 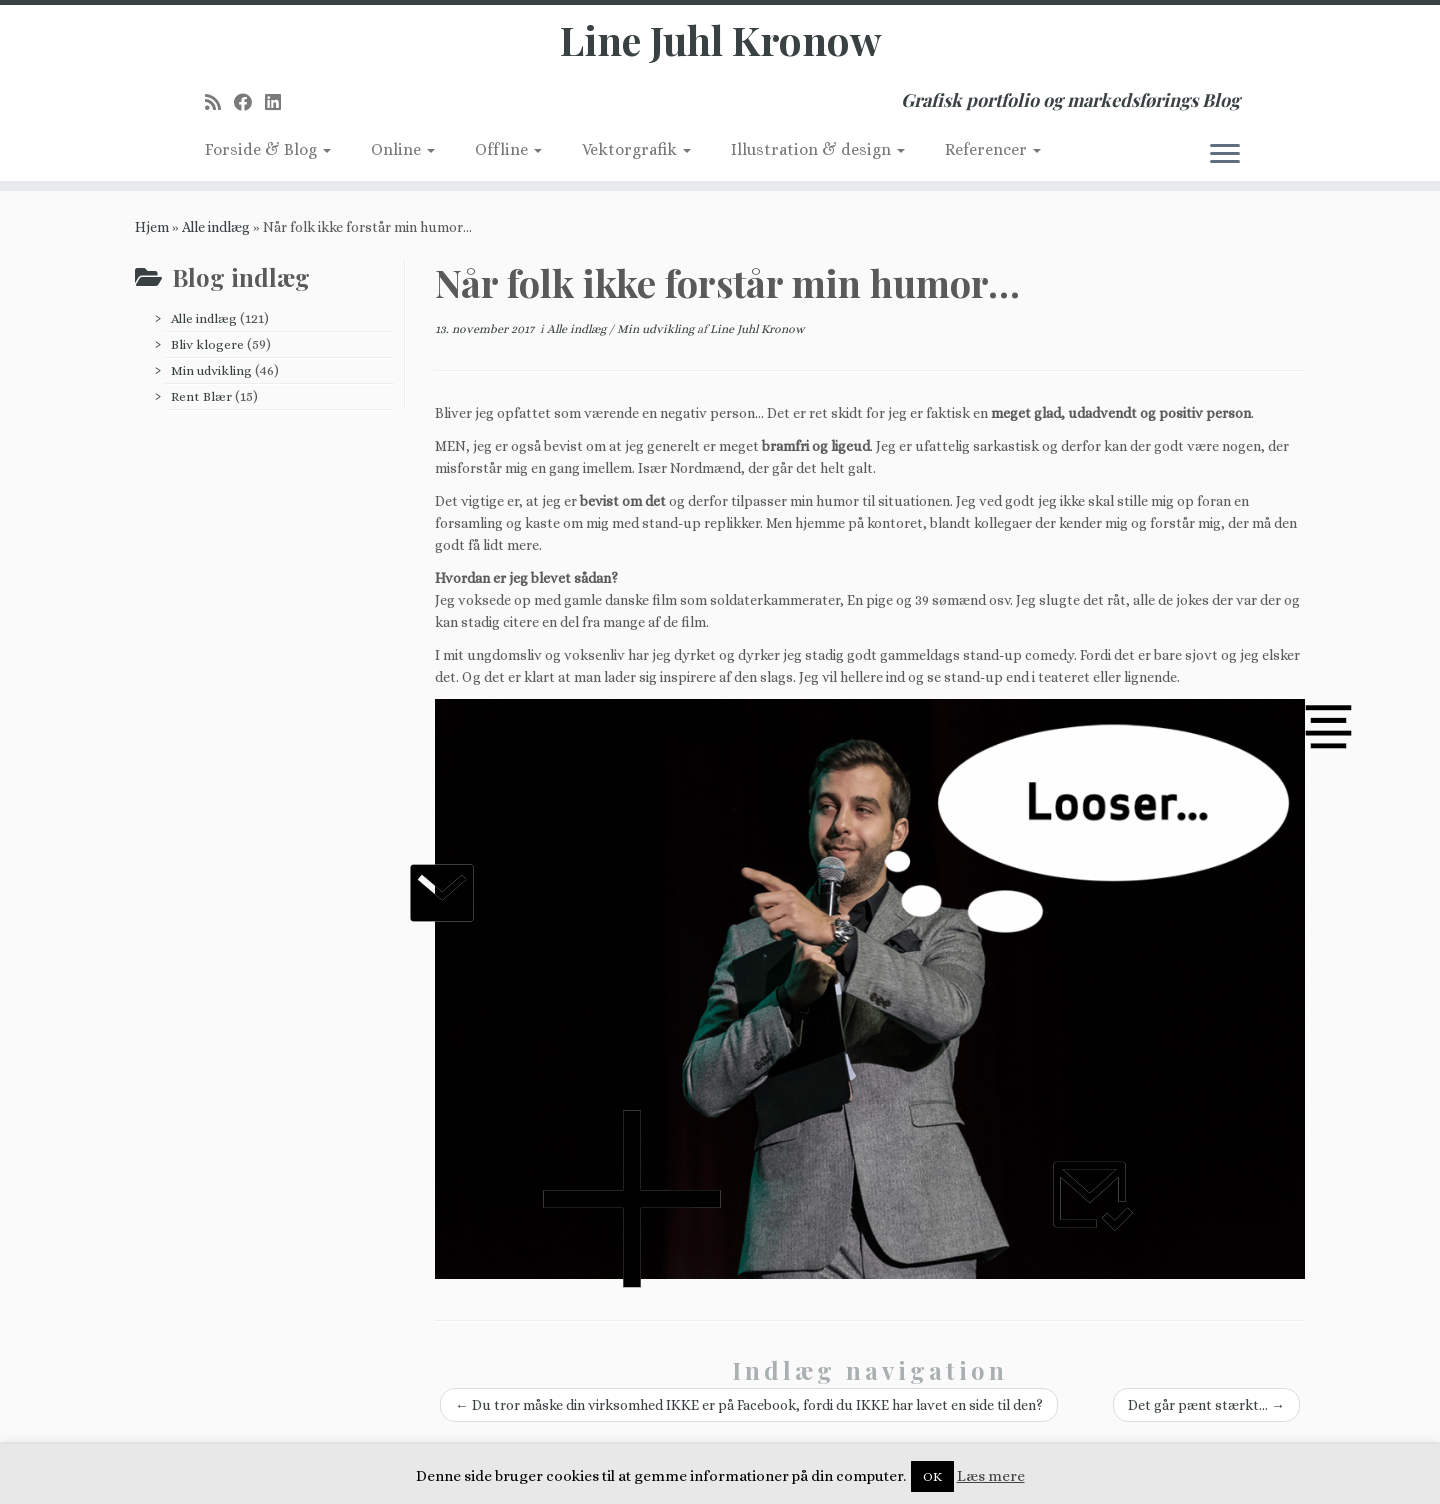 What do you see at coordinates (1328, 725) in the screenshot?
I see `center-align text or content` at bounding box center [1328, 725].